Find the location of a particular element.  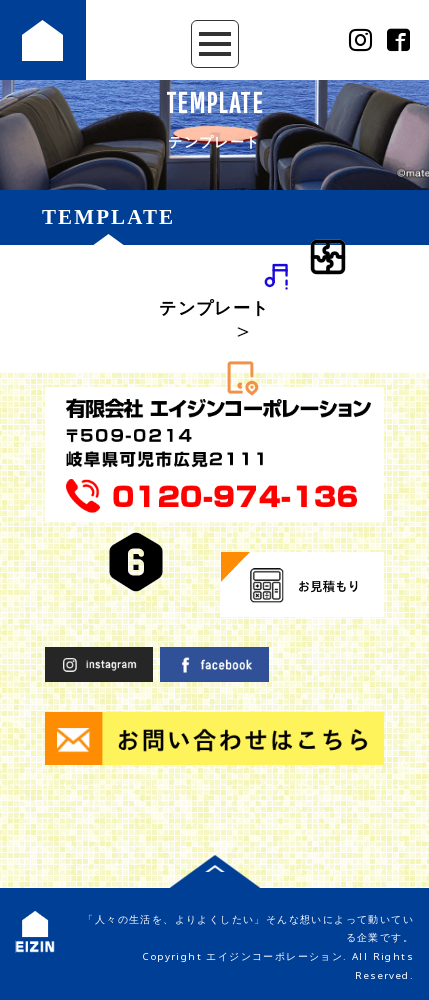

music playback error or issue is located at coordinates (277, 275).